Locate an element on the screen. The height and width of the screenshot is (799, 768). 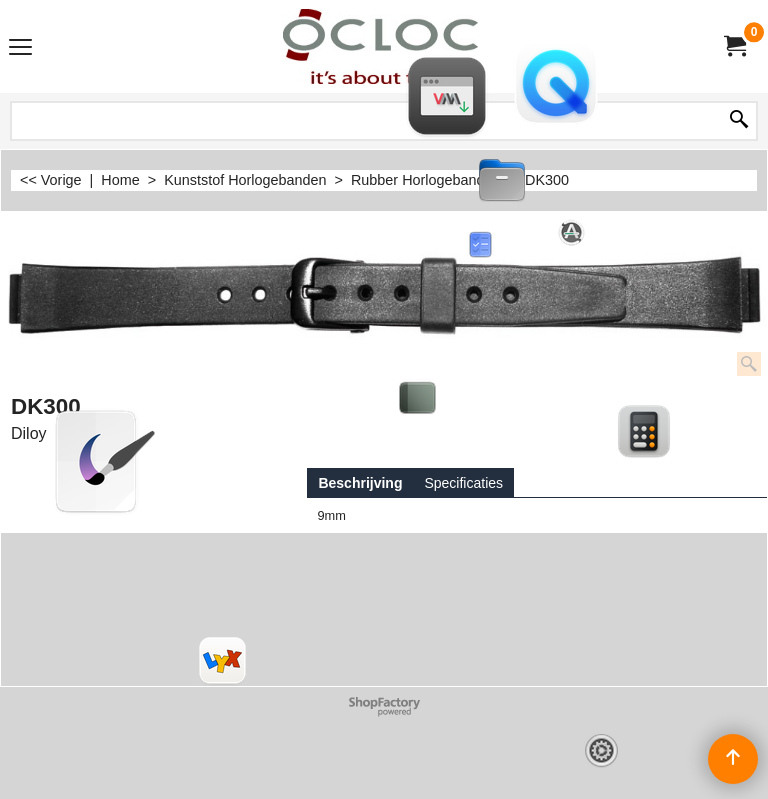
create a new application or software project is located at coordinates (105, 461).